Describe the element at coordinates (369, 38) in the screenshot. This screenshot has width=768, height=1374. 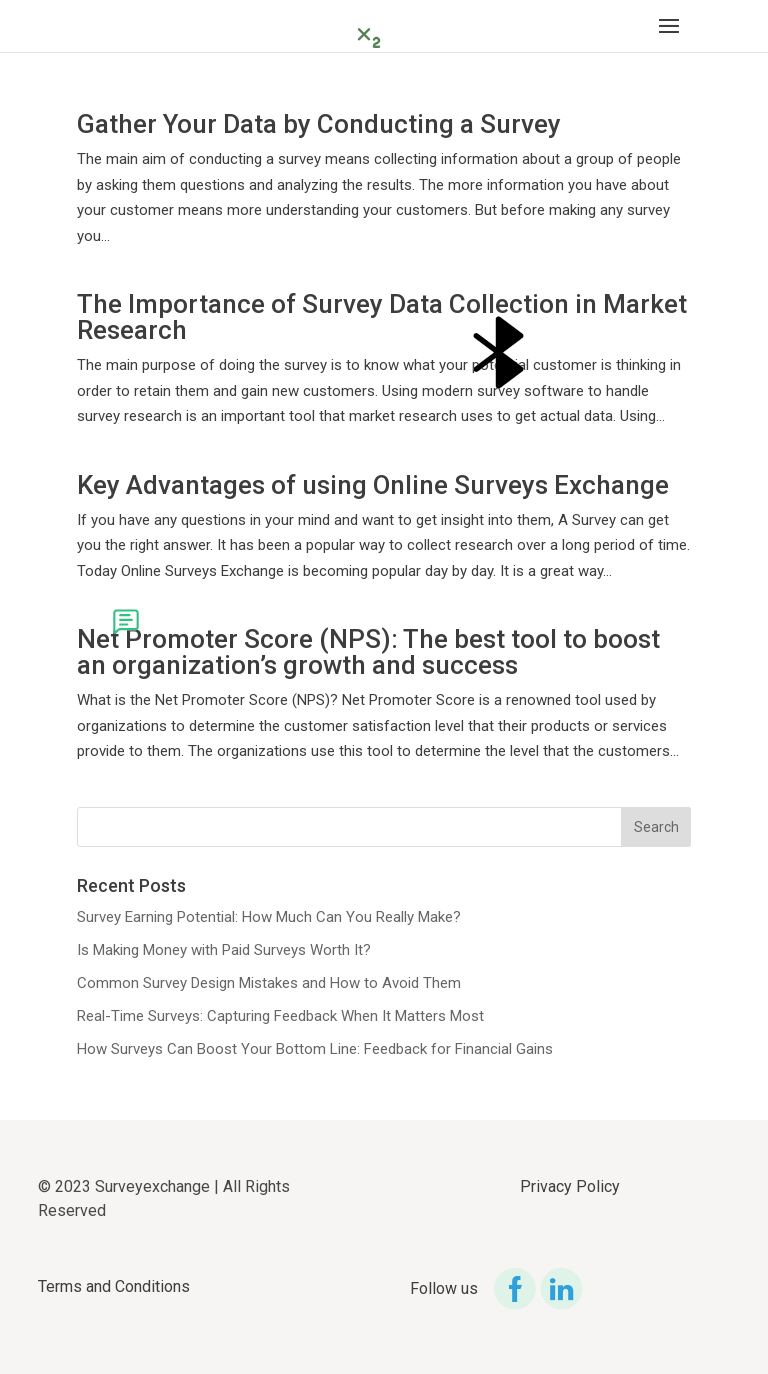
I see `format text as subscript` at that location.